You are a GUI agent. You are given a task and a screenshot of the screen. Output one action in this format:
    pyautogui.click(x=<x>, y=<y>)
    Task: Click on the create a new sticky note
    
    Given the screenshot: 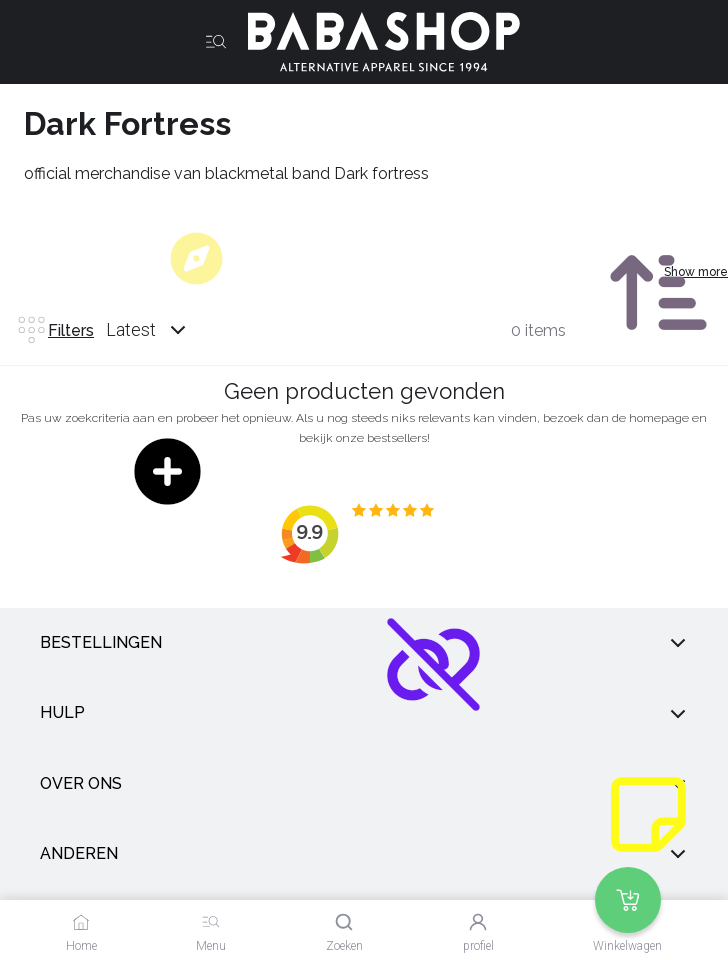 What is the action you would take?
    pyautogui.click(x=648, y=814)
    